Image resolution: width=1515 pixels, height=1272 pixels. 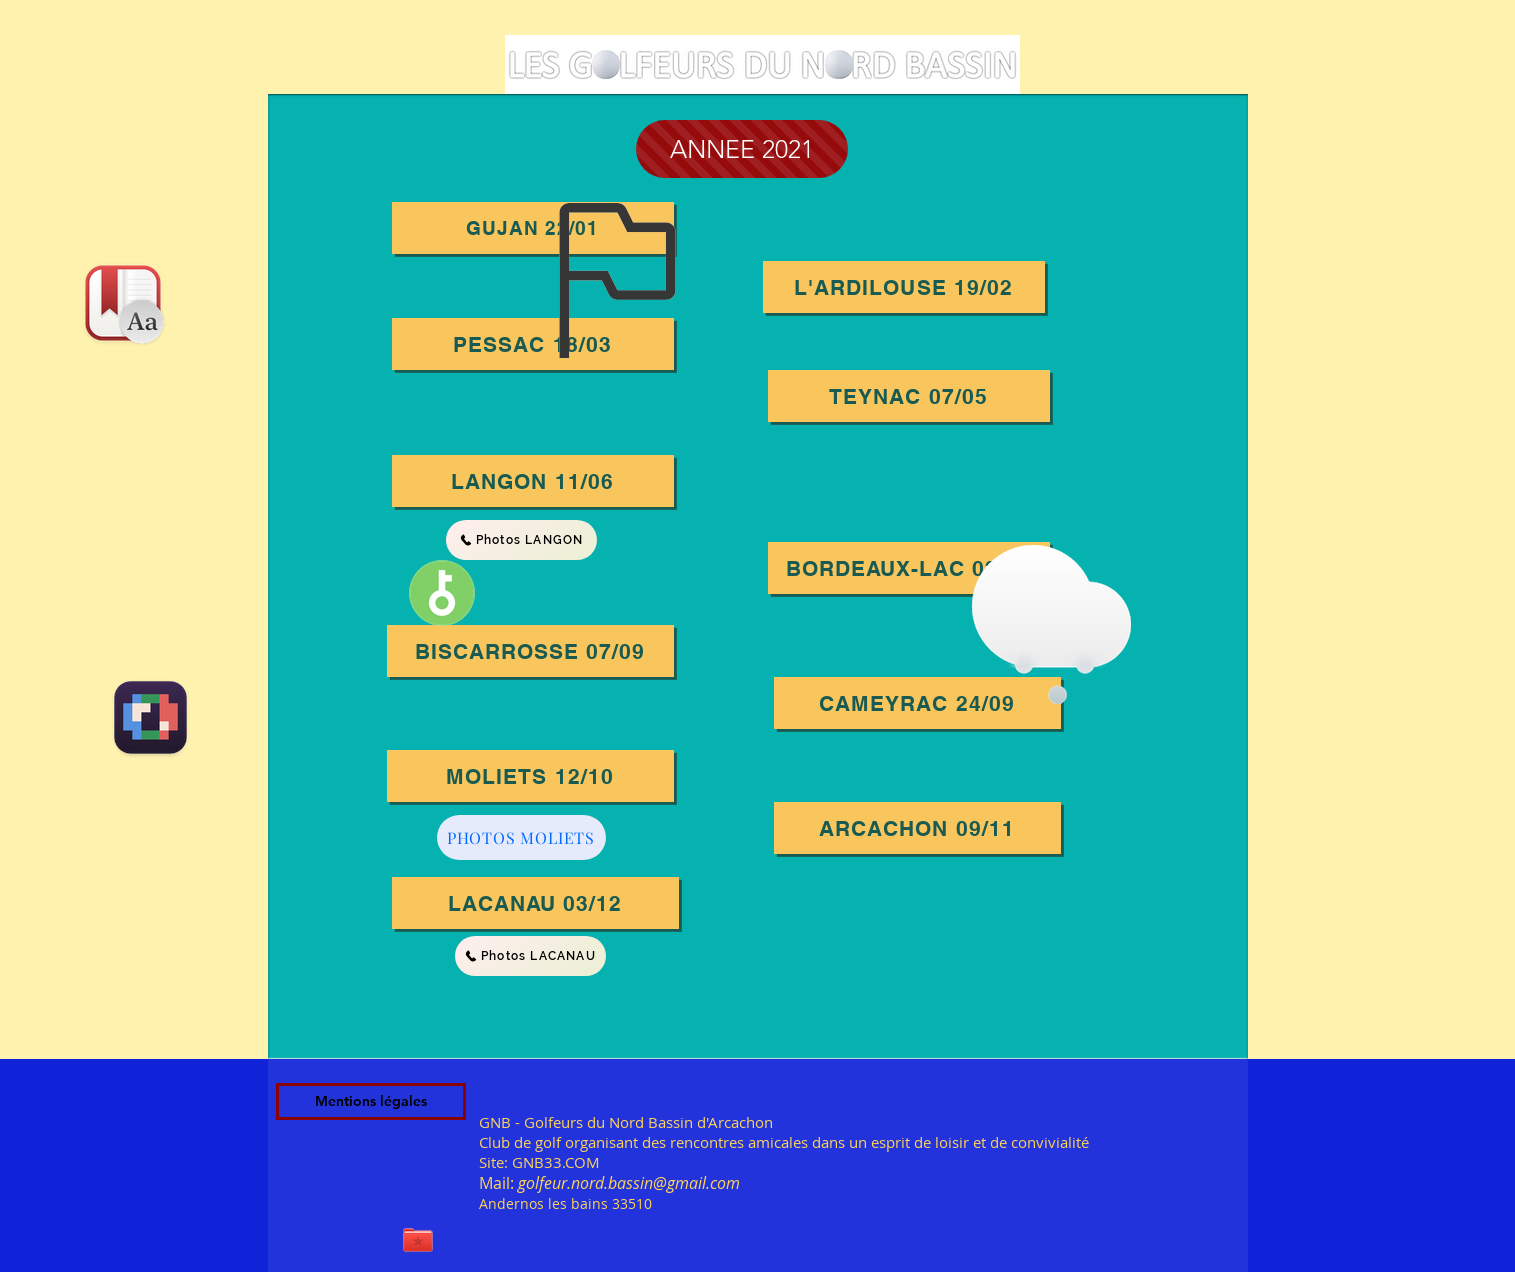 I want to click on open pixelorama pixel art editor, so click(x=150, y=717).